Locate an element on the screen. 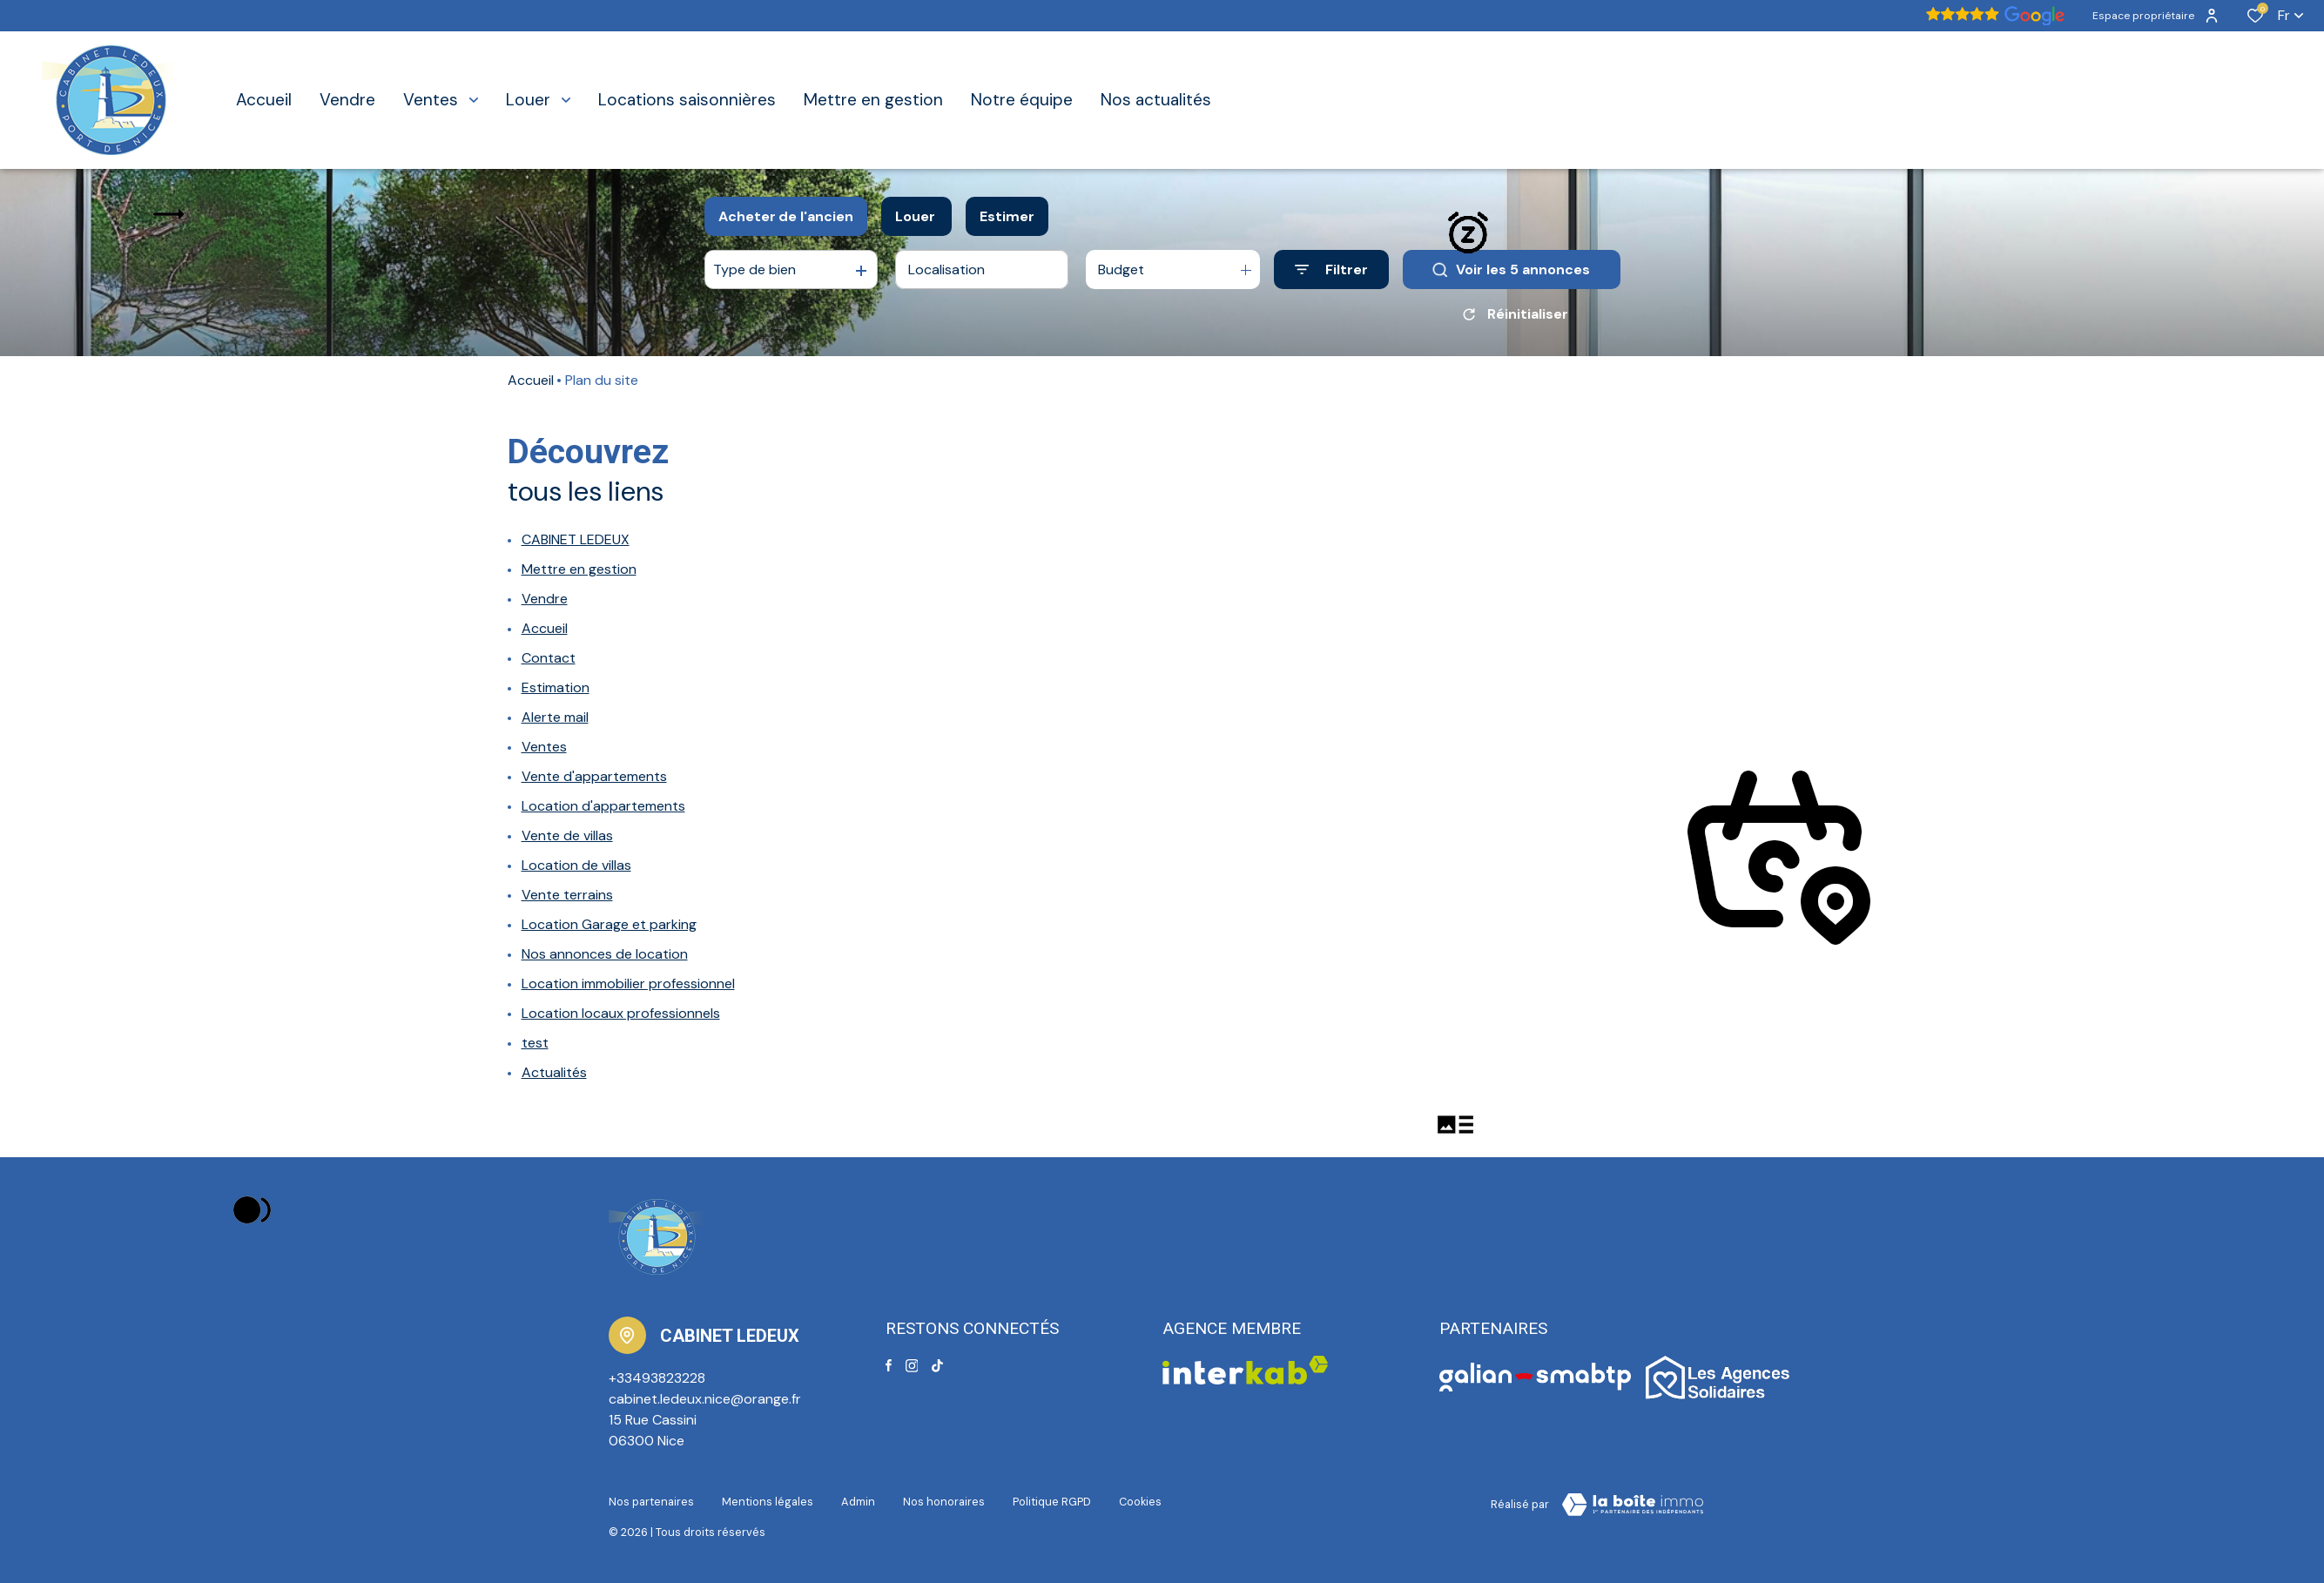  view article or media with thumbnail preview is located at coordinates (1455, 1124).